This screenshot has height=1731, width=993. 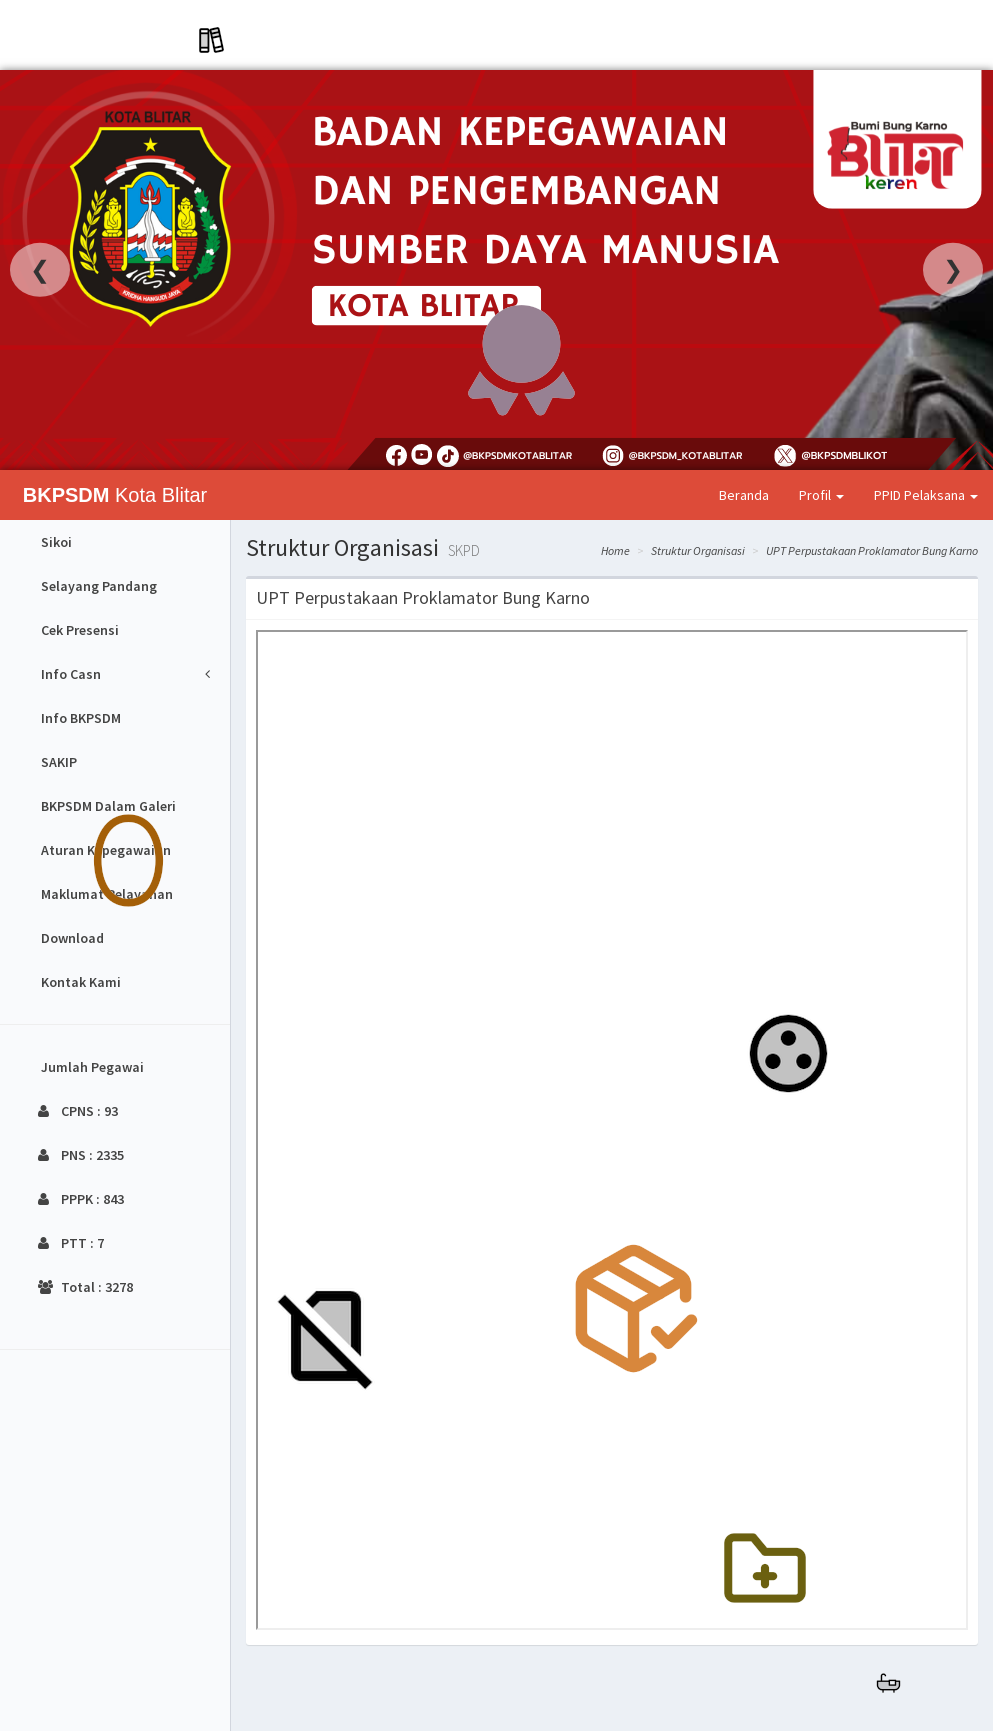 I want to click on no sim card detected, so click(x=326, y=1336).